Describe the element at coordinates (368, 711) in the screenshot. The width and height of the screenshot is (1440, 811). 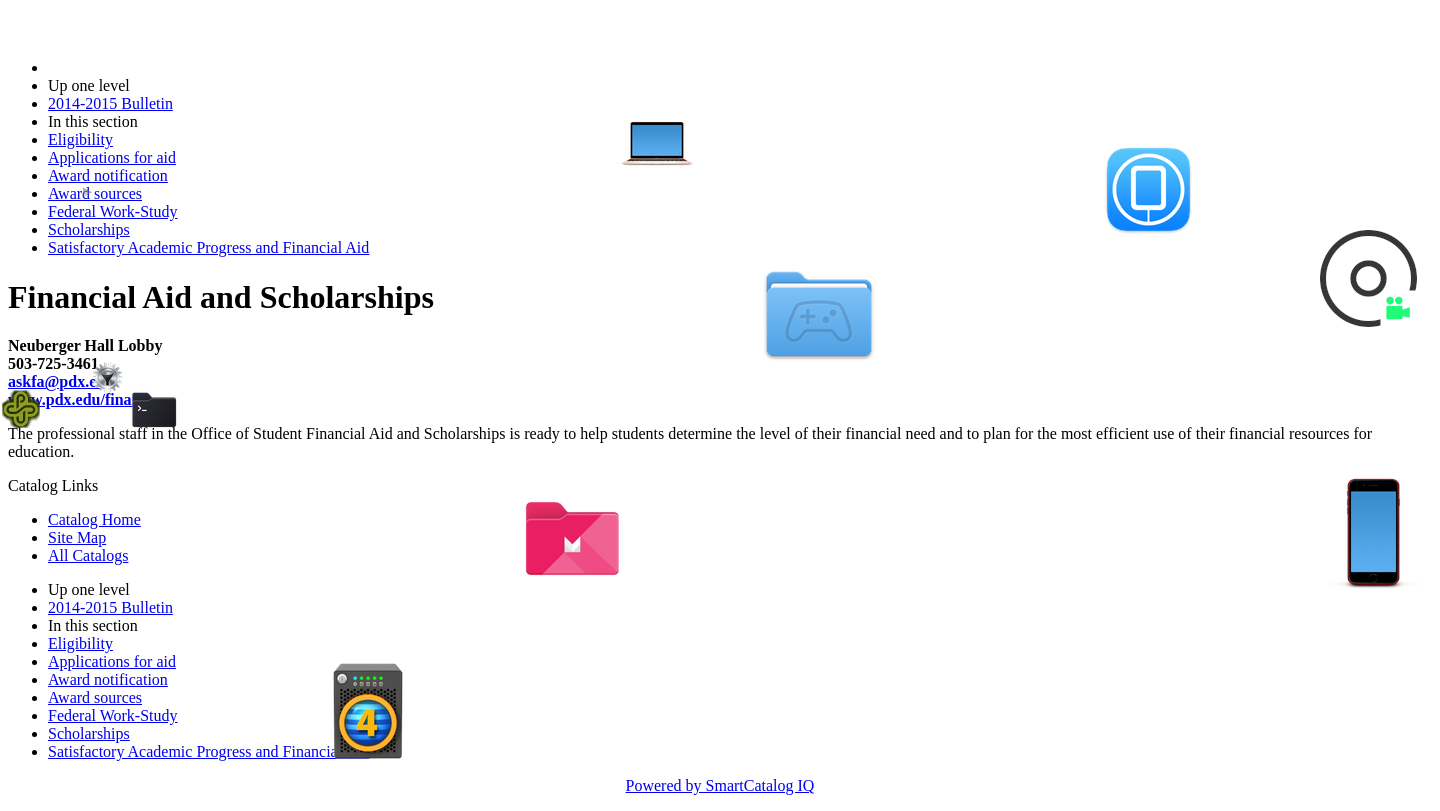
I see `access RAID 4 storage configuration` at that location.